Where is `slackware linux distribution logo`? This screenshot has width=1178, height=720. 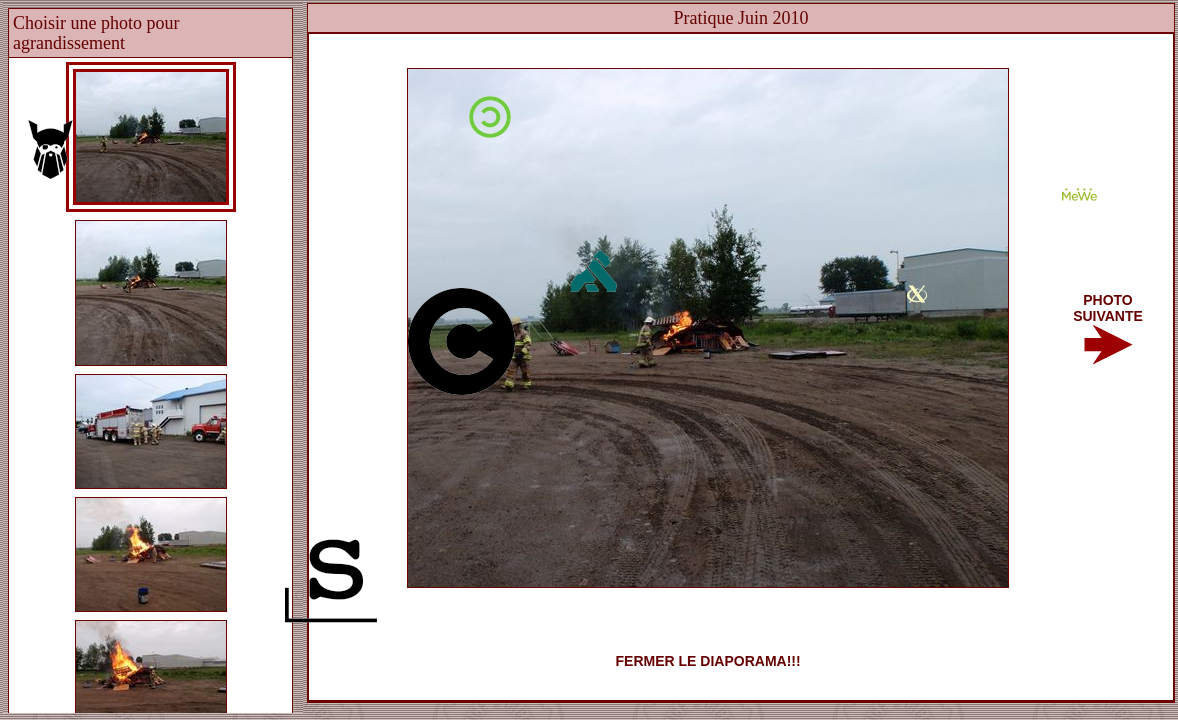 slackware linux distribution logo is located at coordinates (331, 581).